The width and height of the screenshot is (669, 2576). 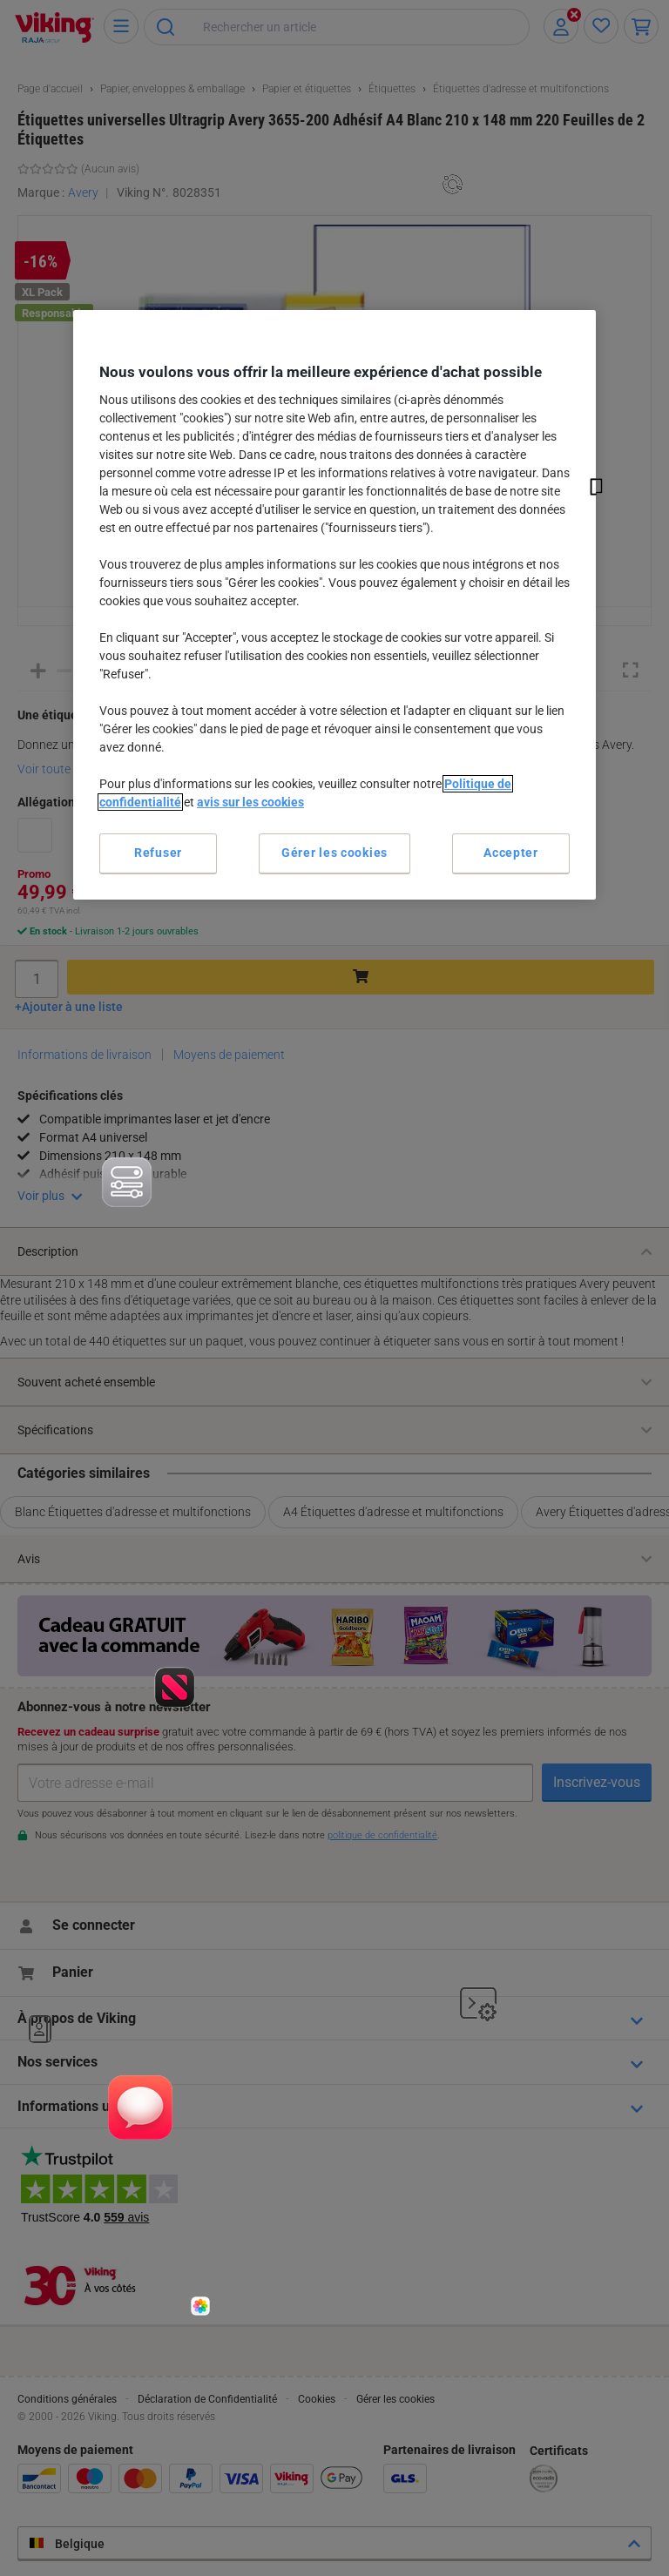 What do you see at coordinates (596, 487) in the screenshot?
I see `pagekit CMS brand logo` at bounding box center [596, 487].